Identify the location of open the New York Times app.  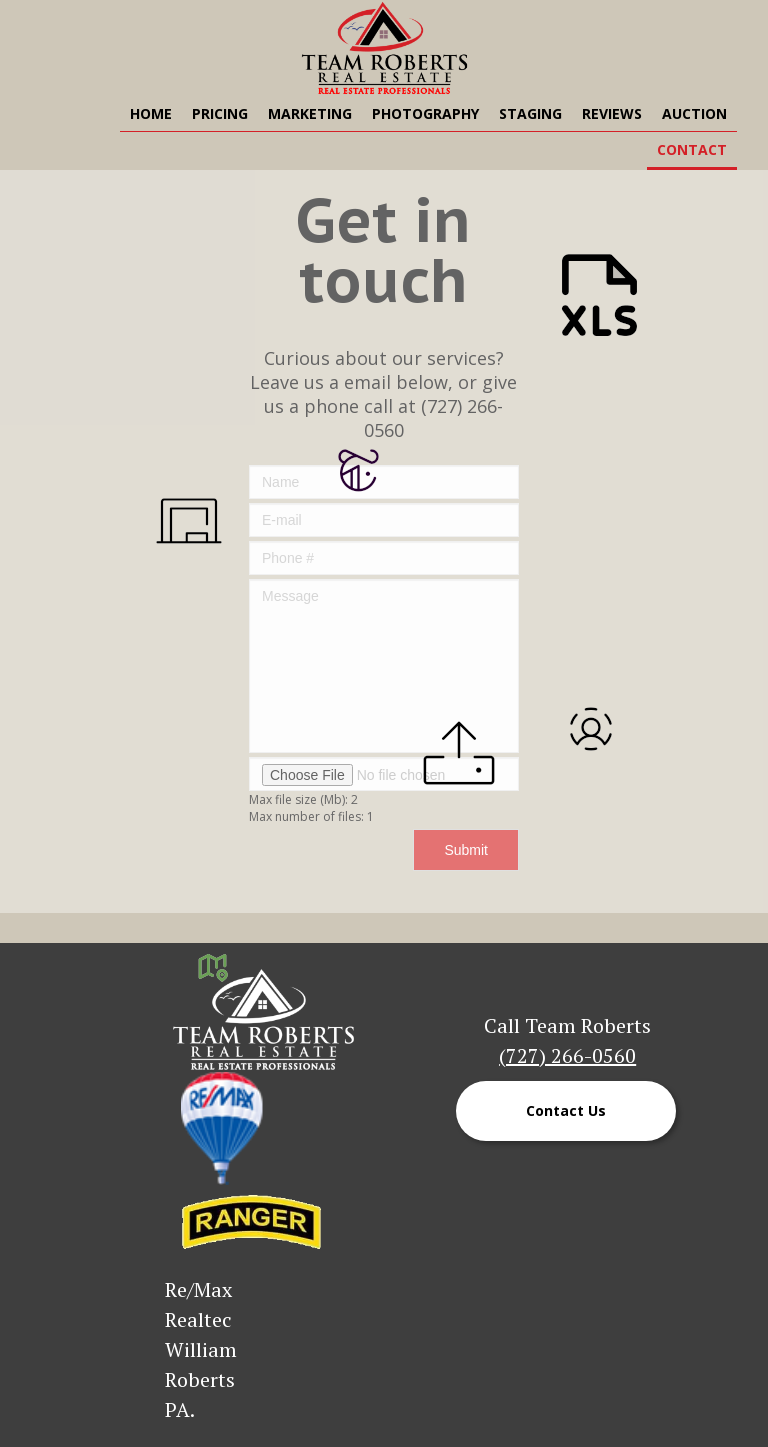
(358, 469).